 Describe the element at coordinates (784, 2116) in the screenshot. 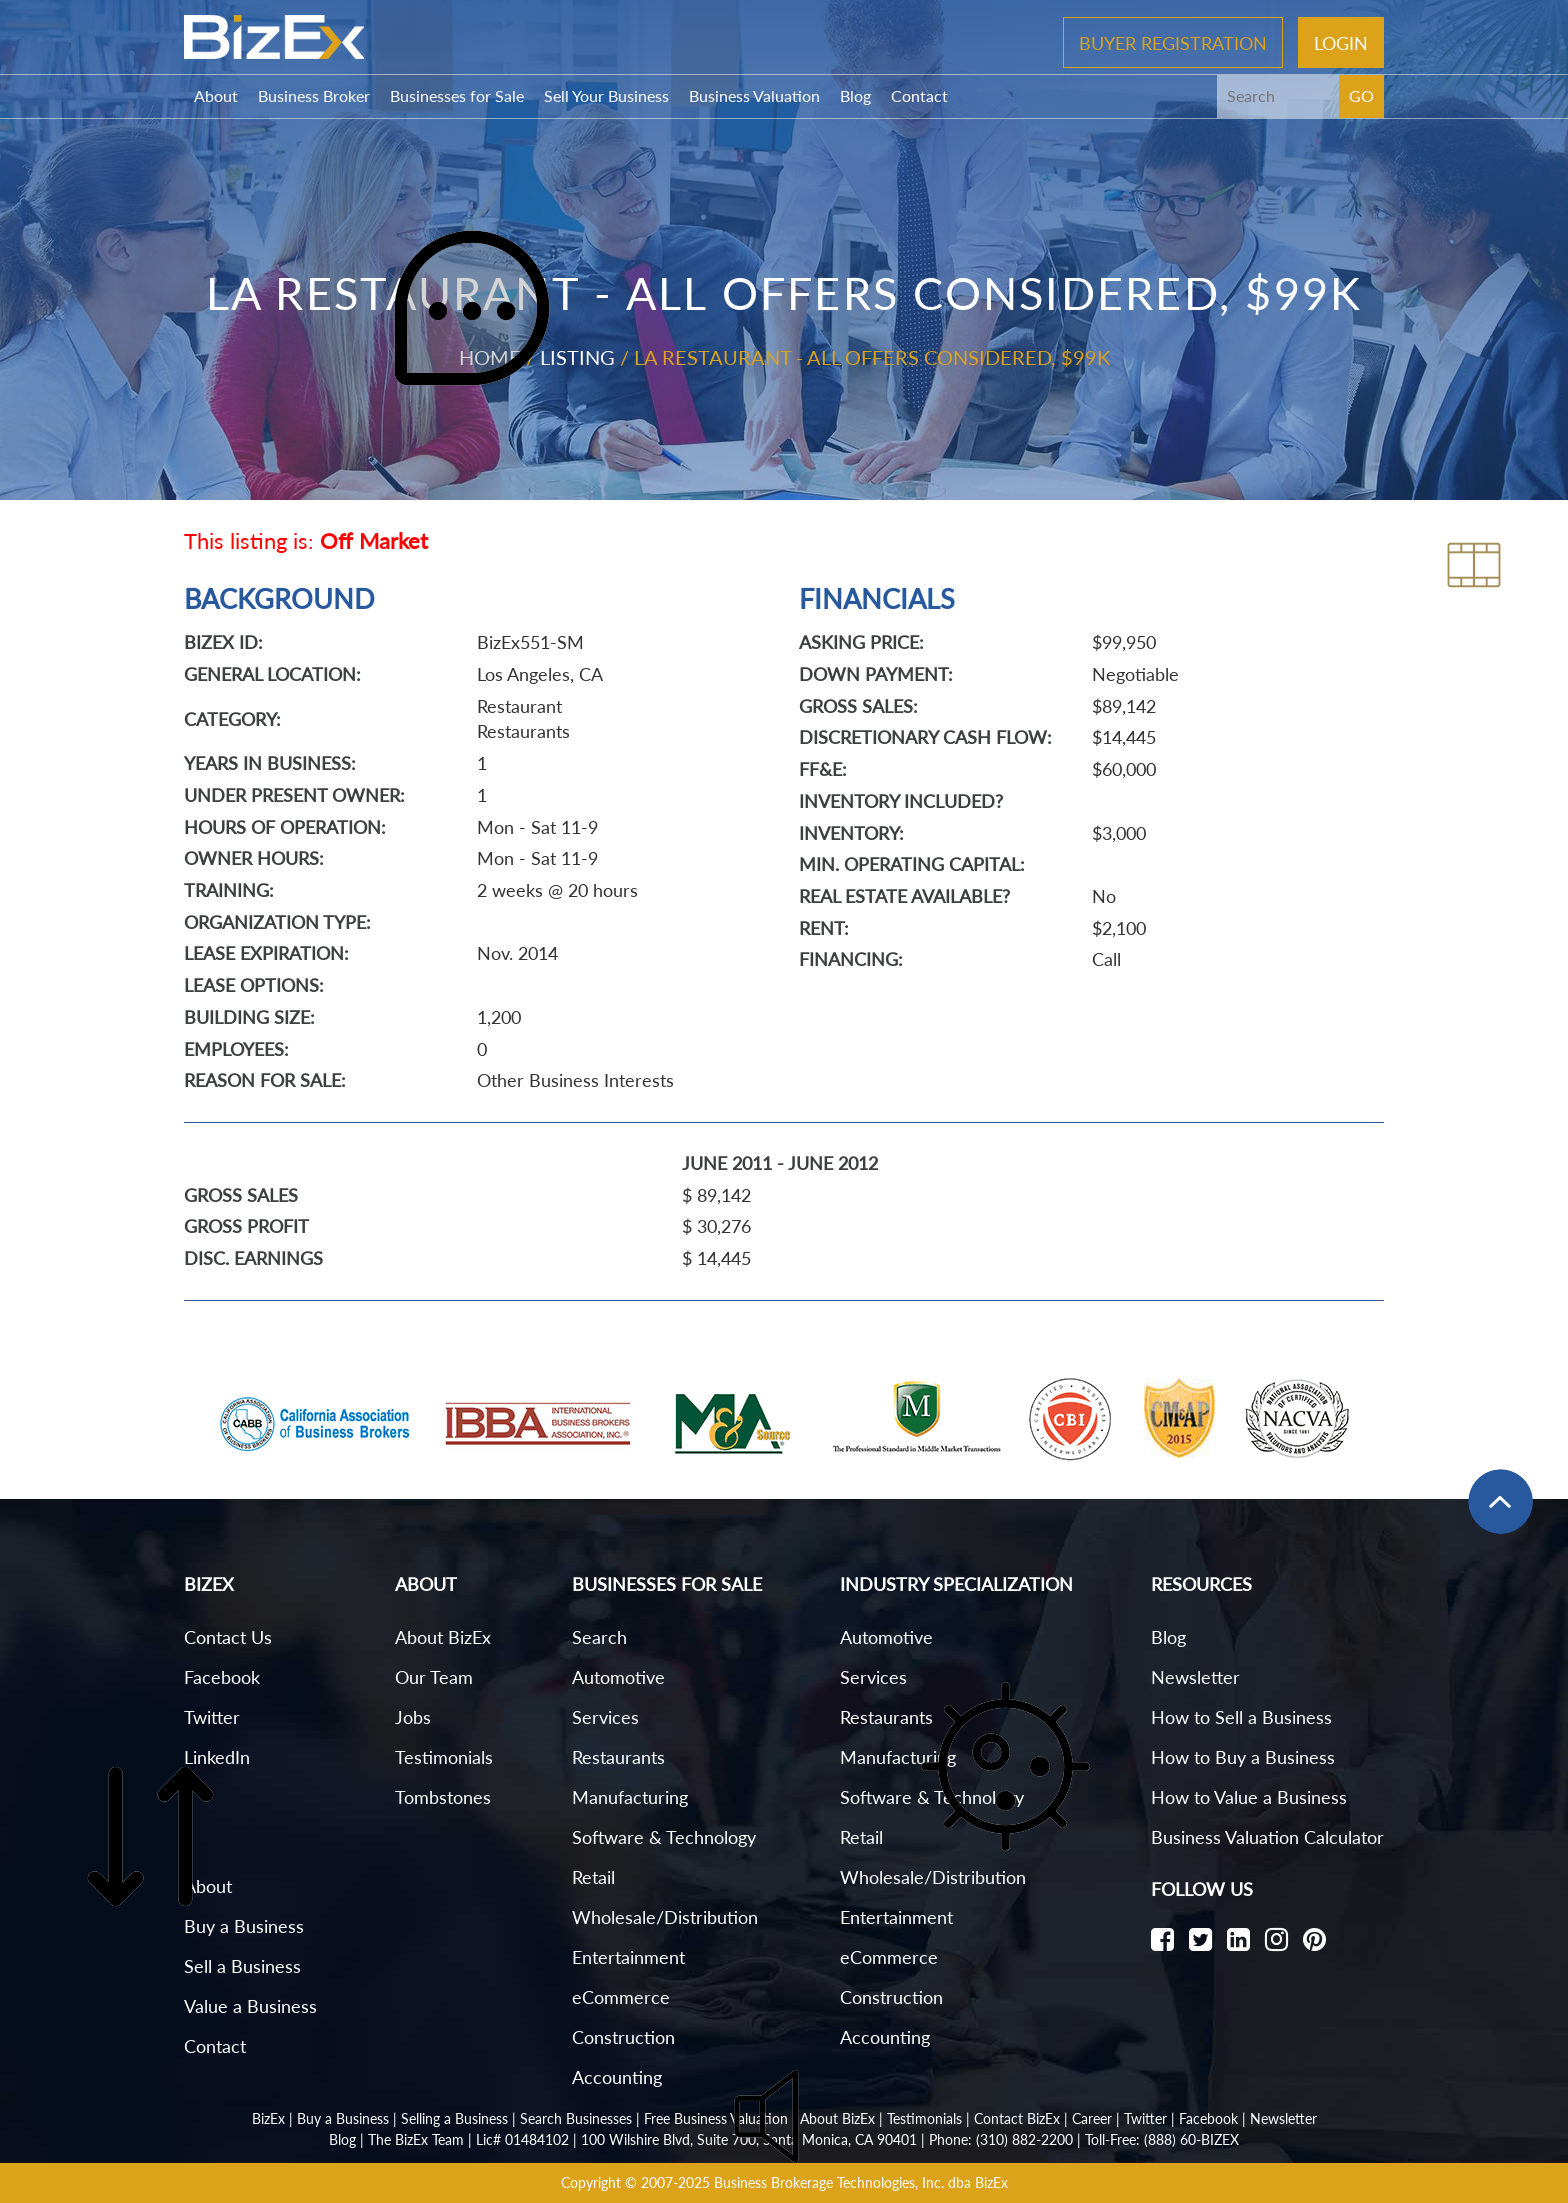

I see `mute audio or sound disabled` at that location.